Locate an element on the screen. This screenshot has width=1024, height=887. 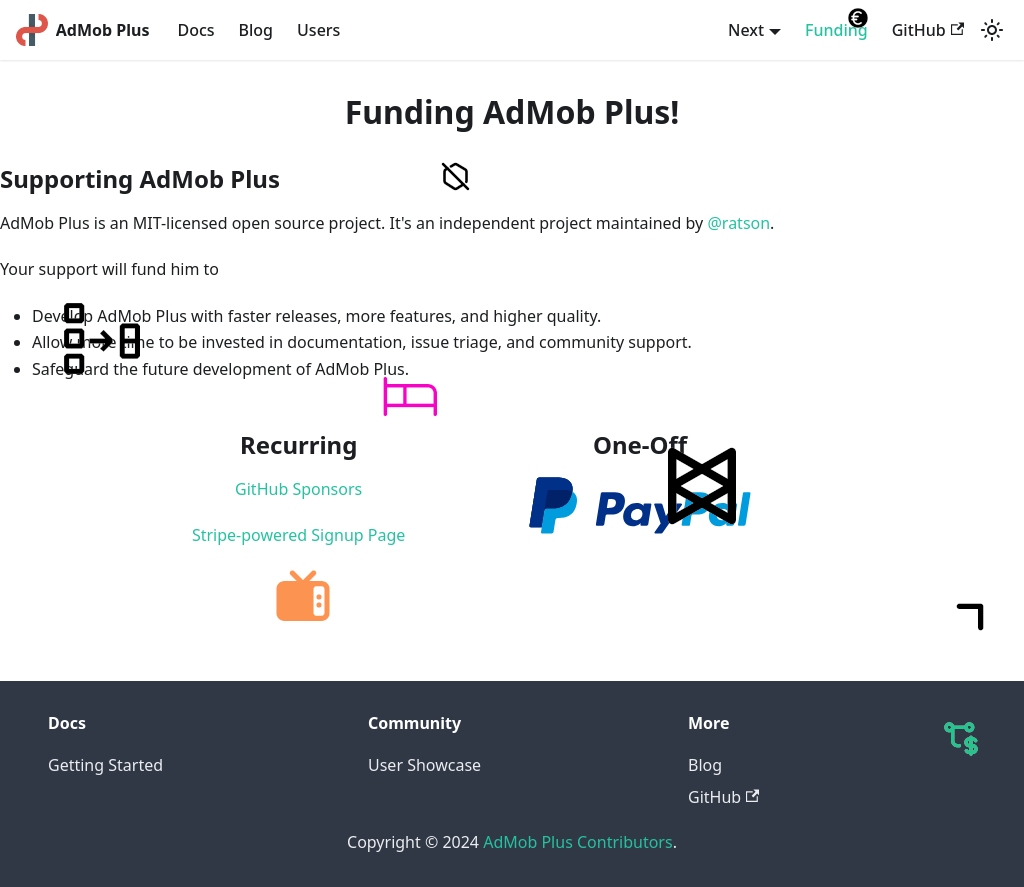
navigate to external link is located at coordinates (970, 617).